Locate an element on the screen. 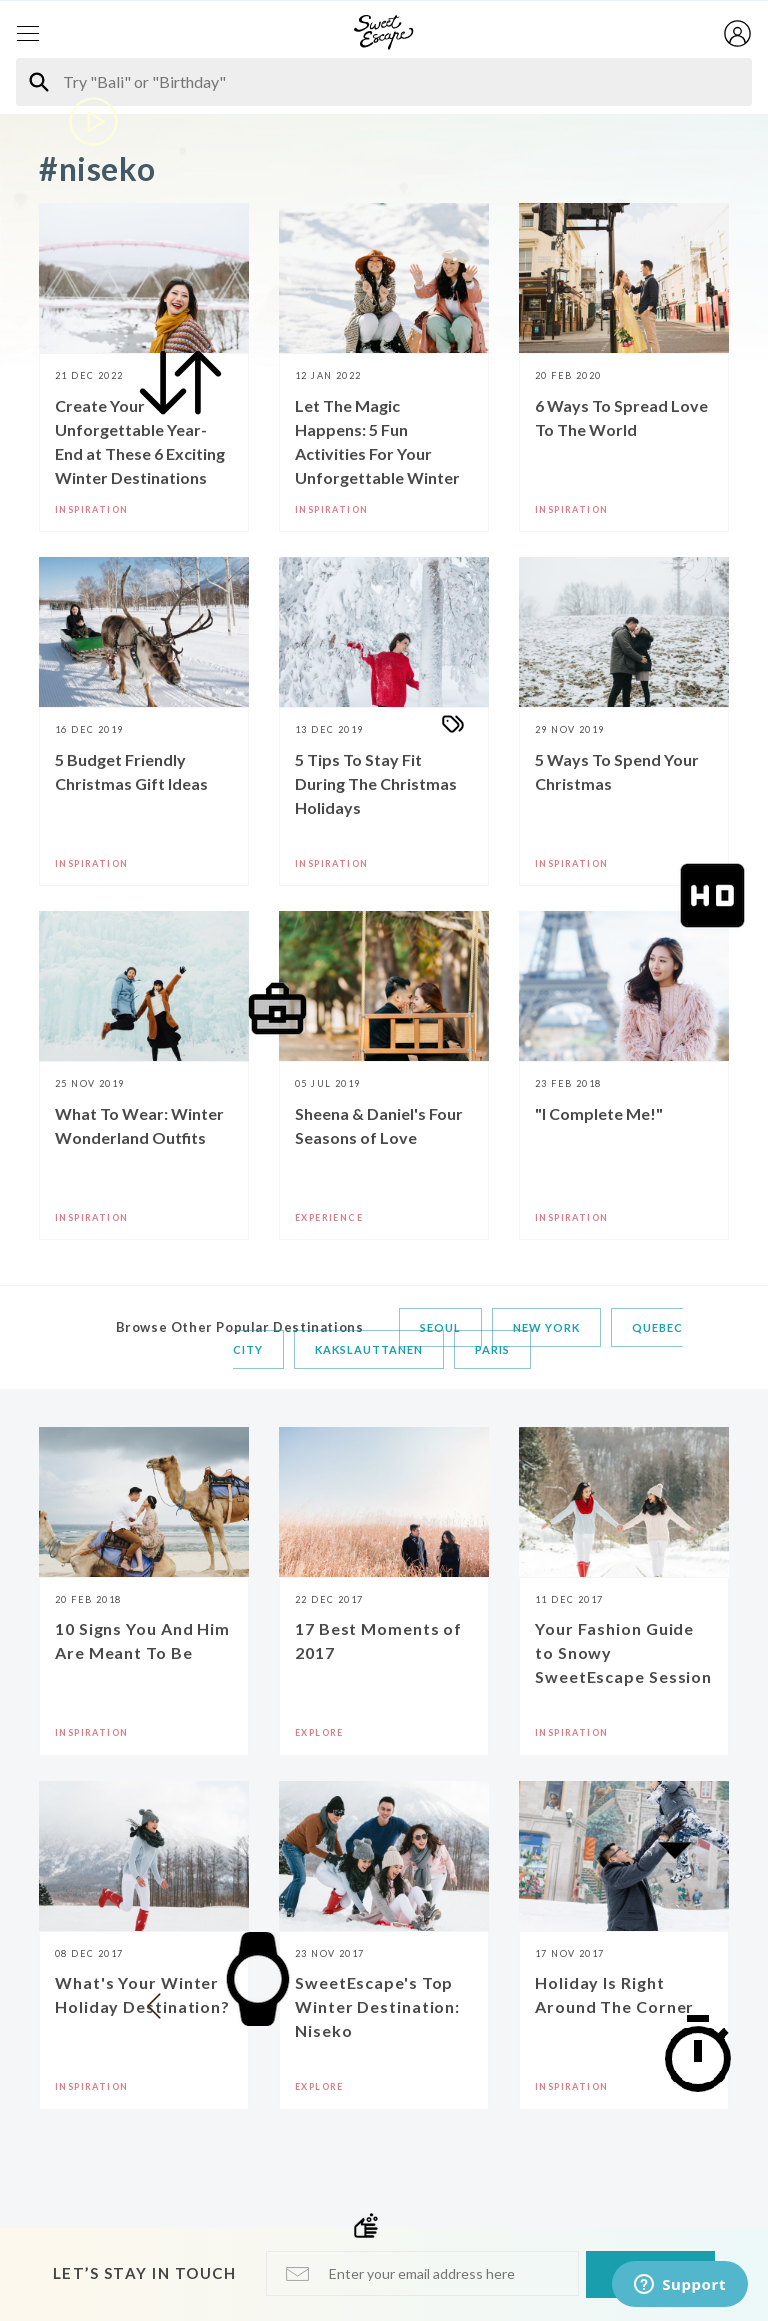  expand a dropdown menu is located at coordinates (675, 1849).